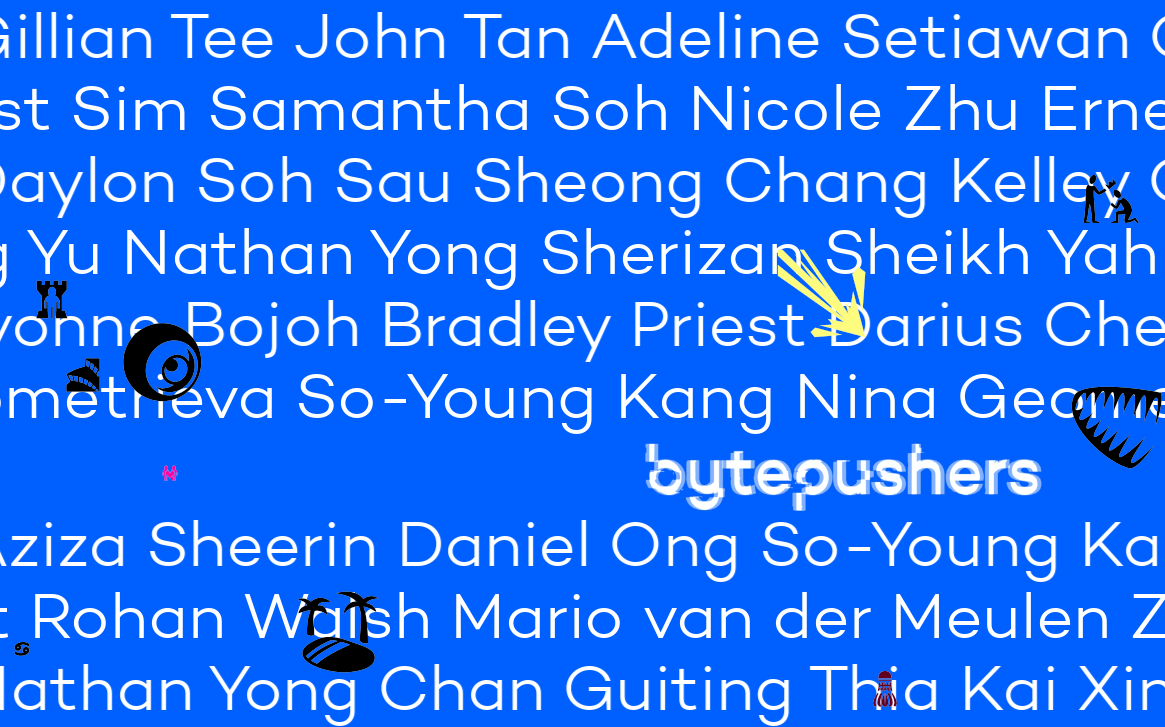 This screenshot has width=1165, height=727. Describe the element at coordinates (338, 632) in the screenshot. I see `indicates a desert or tropical location in a game` at that location.